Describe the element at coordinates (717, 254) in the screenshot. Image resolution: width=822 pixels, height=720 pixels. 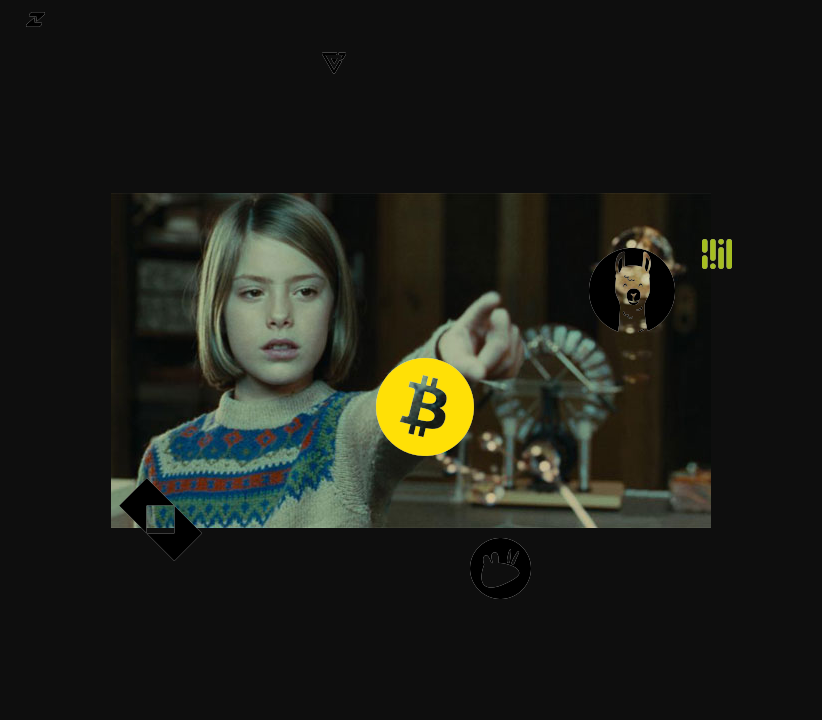
I see `mediapipe framework or SDK integration` at that location.